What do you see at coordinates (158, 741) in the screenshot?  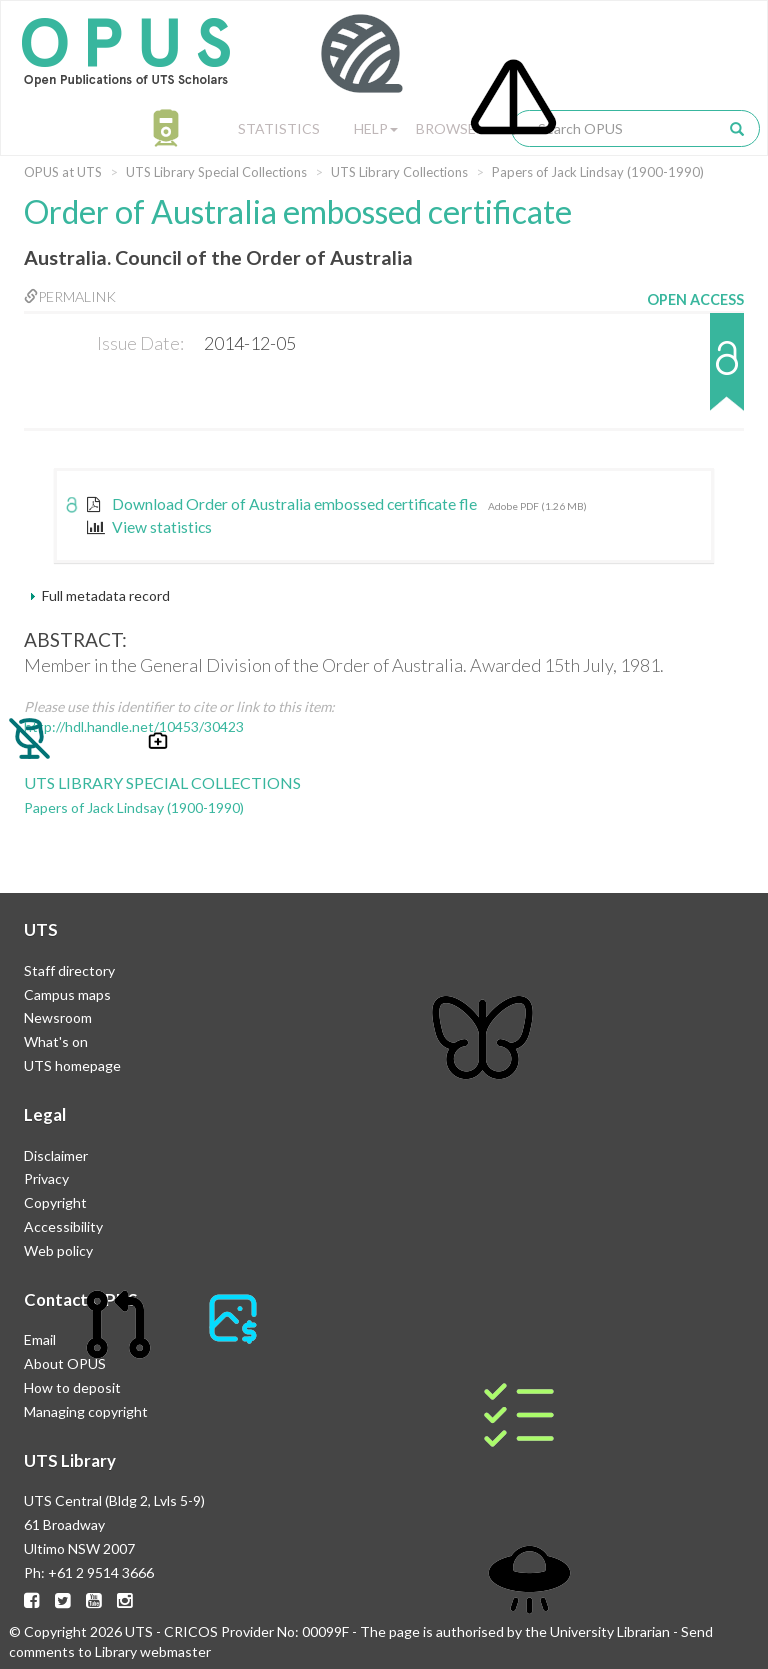 I see `add a new photo` at bounding box center [158, 741].